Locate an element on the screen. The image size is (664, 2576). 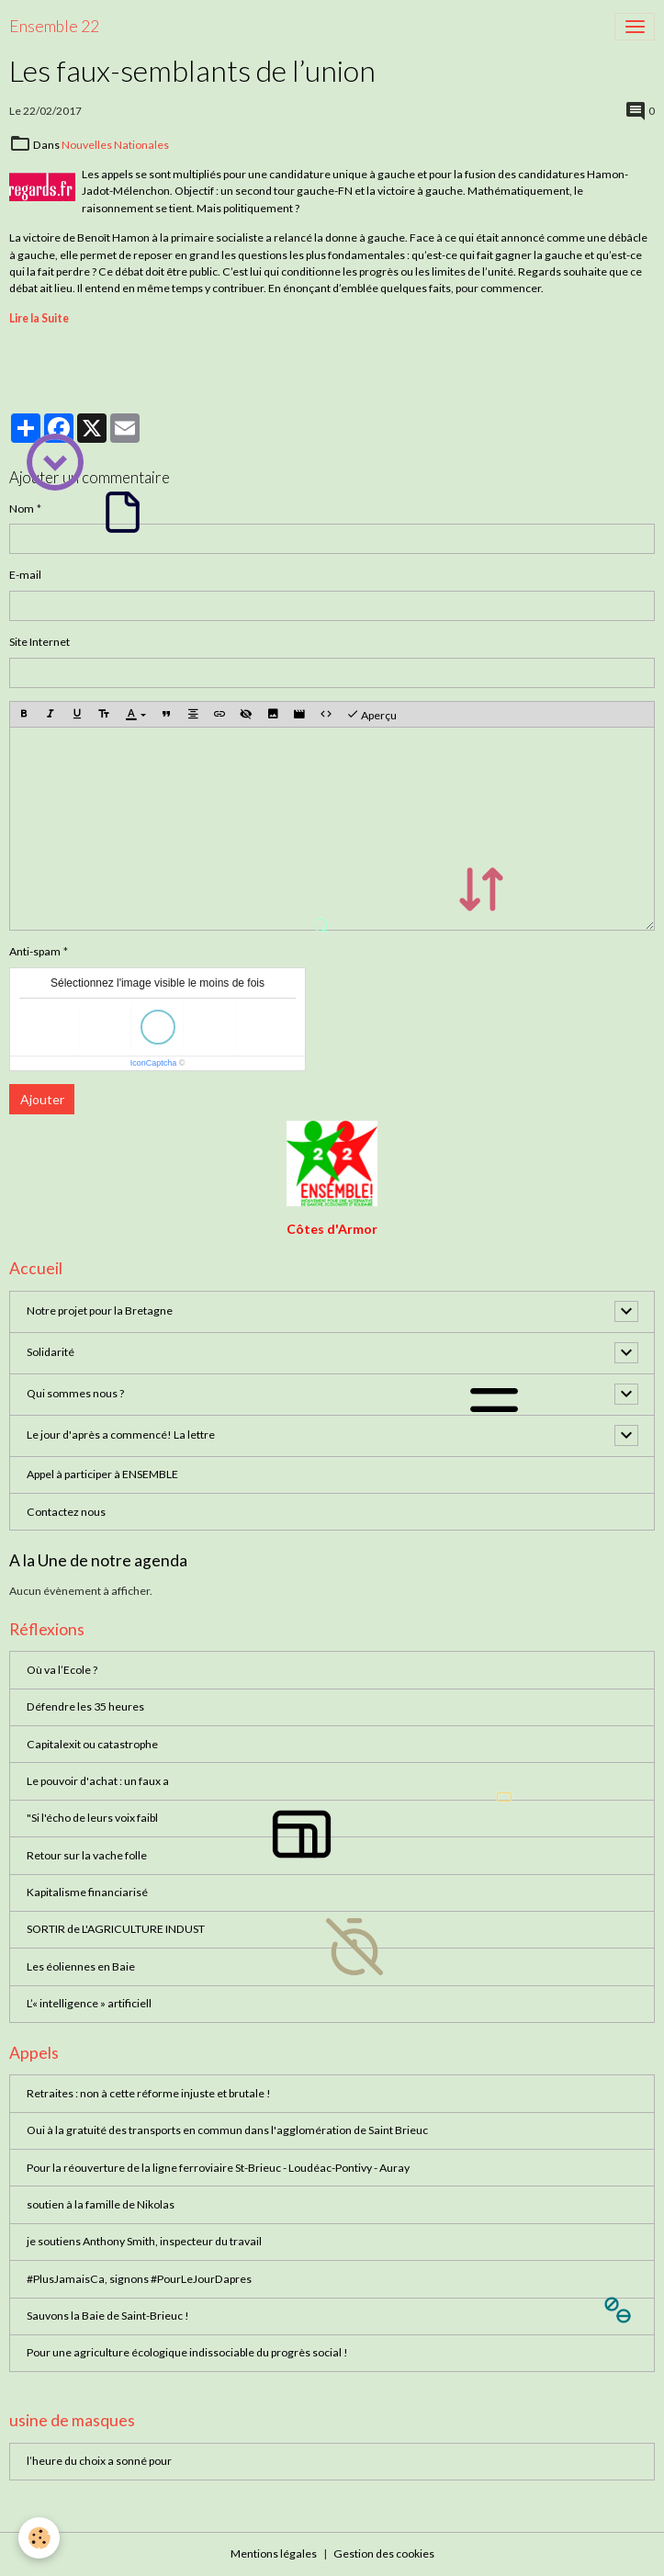
view medication or prescription information is located at coordinates (617, 2310).